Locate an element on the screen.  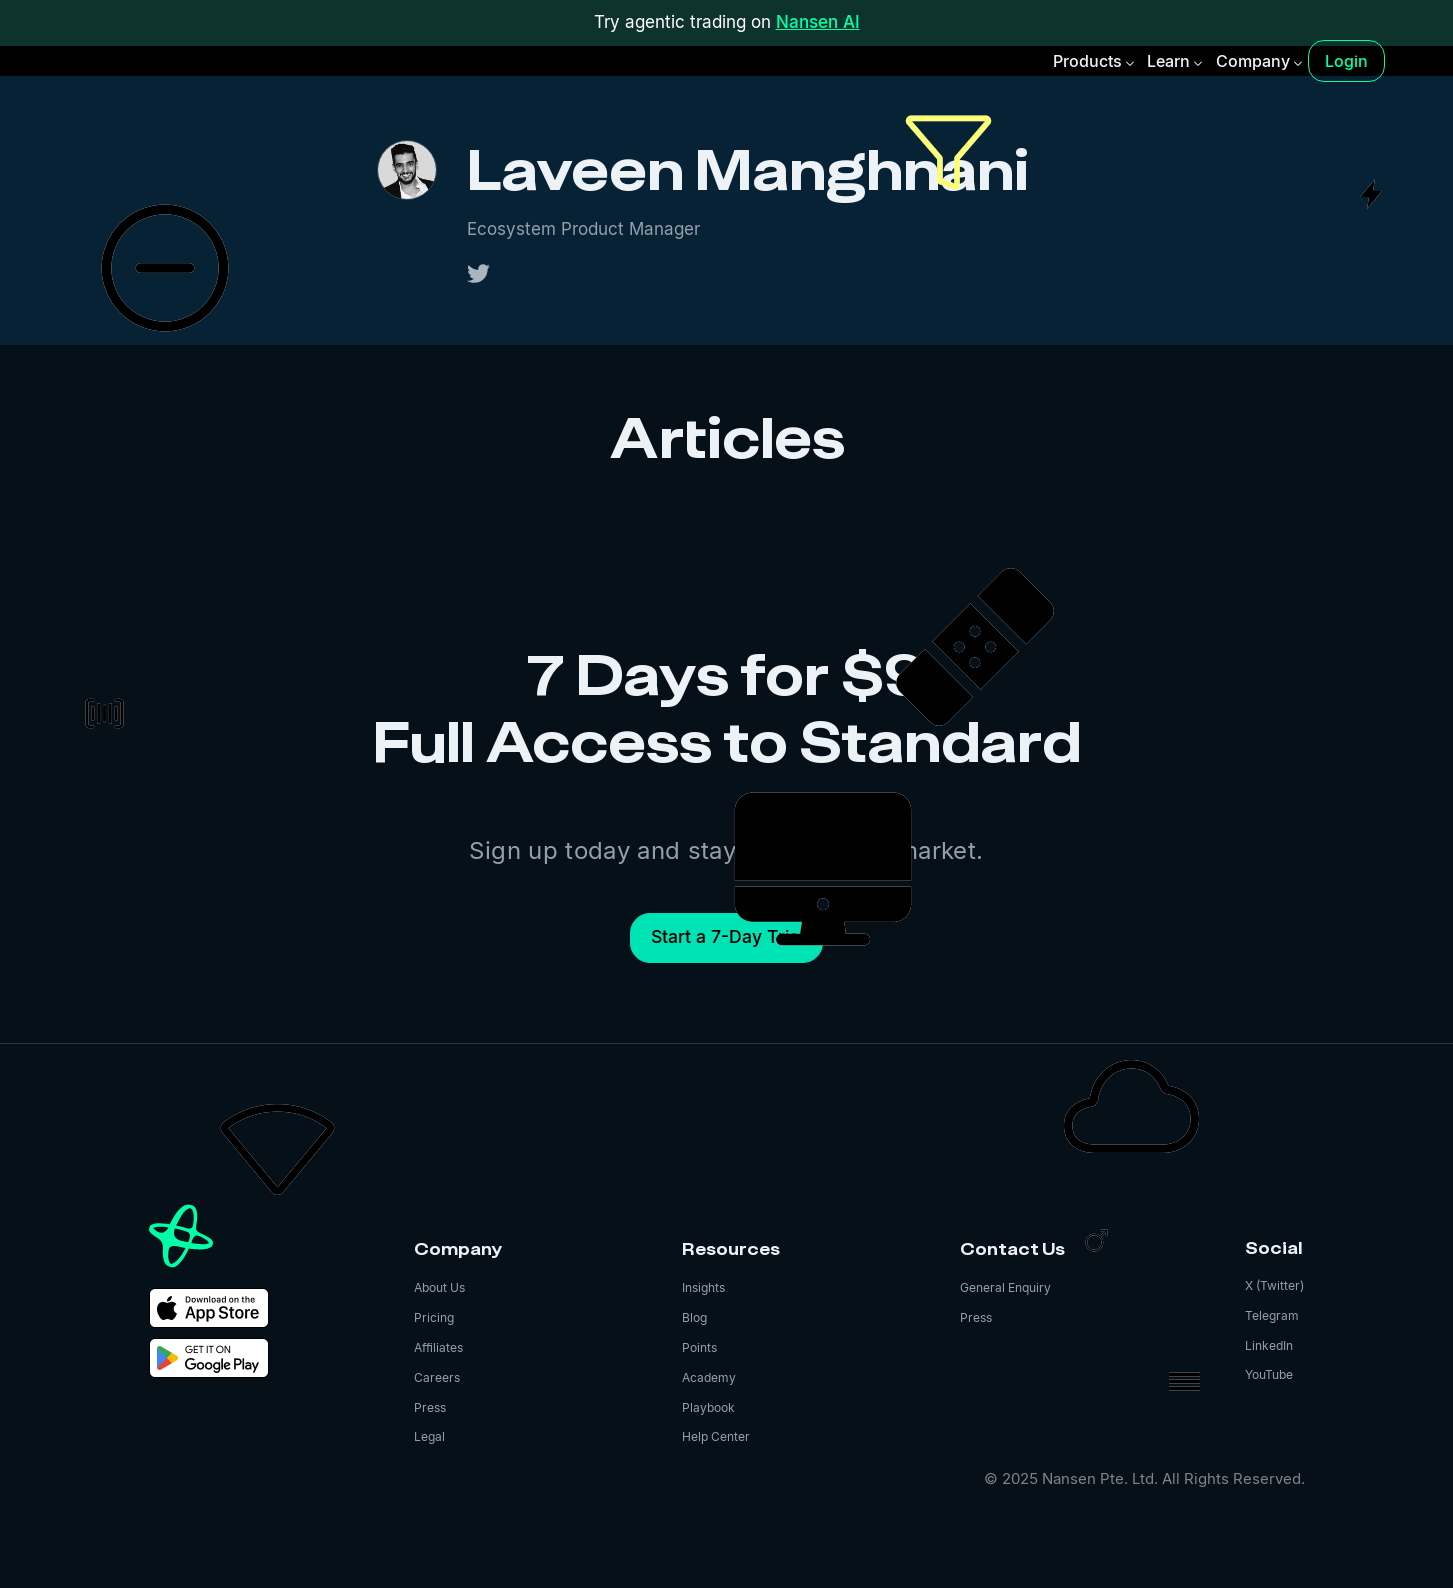
remove an item from a list is located at coordinates (165, 268).